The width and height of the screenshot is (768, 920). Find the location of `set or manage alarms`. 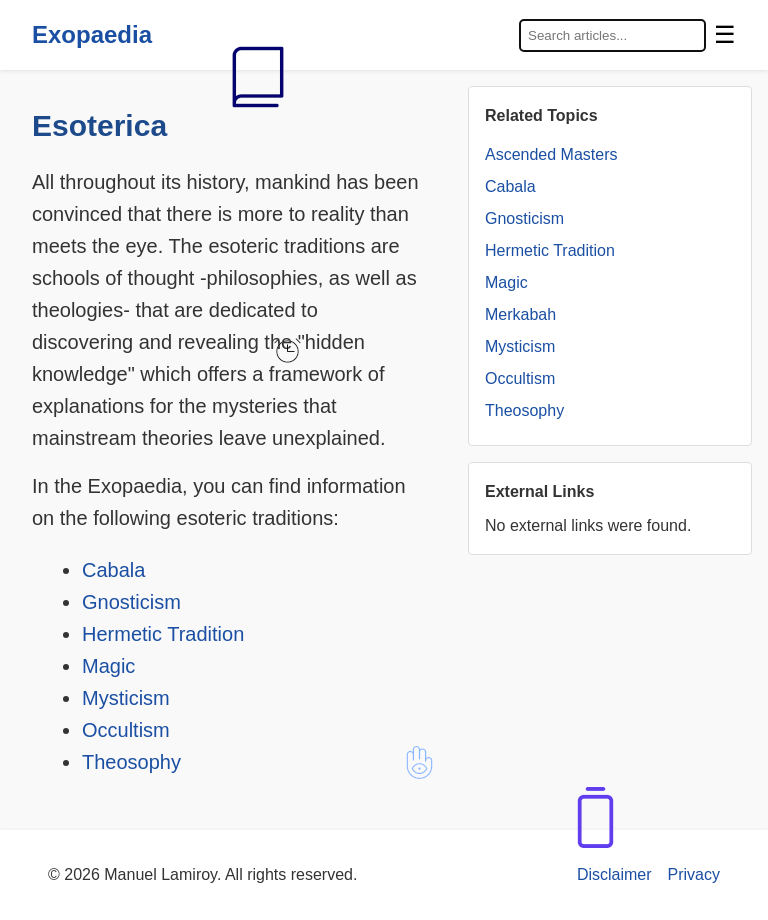

set or manage alarms is located at coordinates (287, 350).